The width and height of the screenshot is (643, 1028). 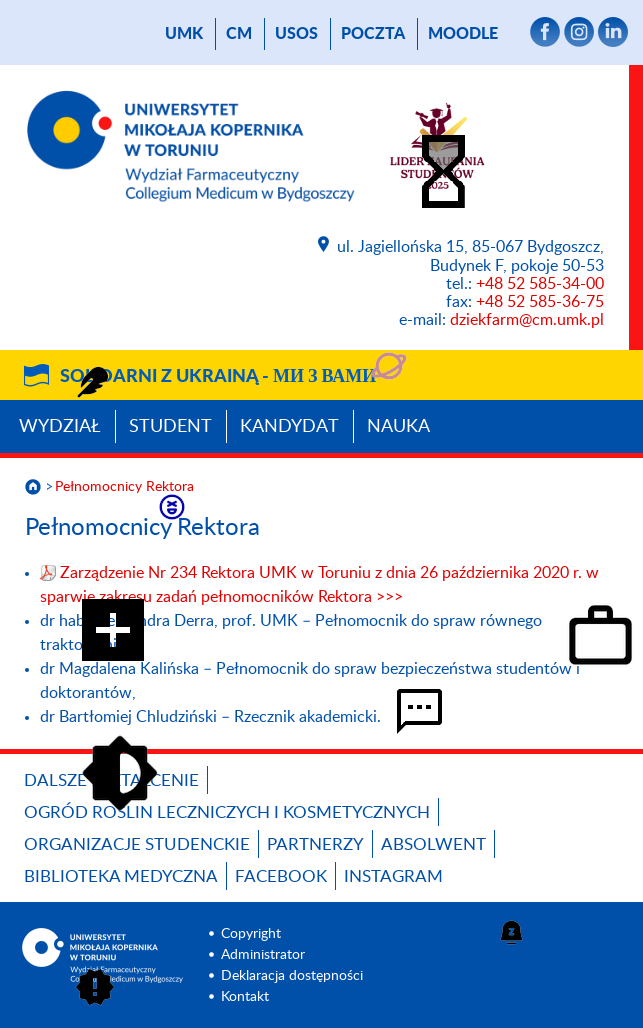 I want to click on compose a new message or post, so click(x=92, y=382).